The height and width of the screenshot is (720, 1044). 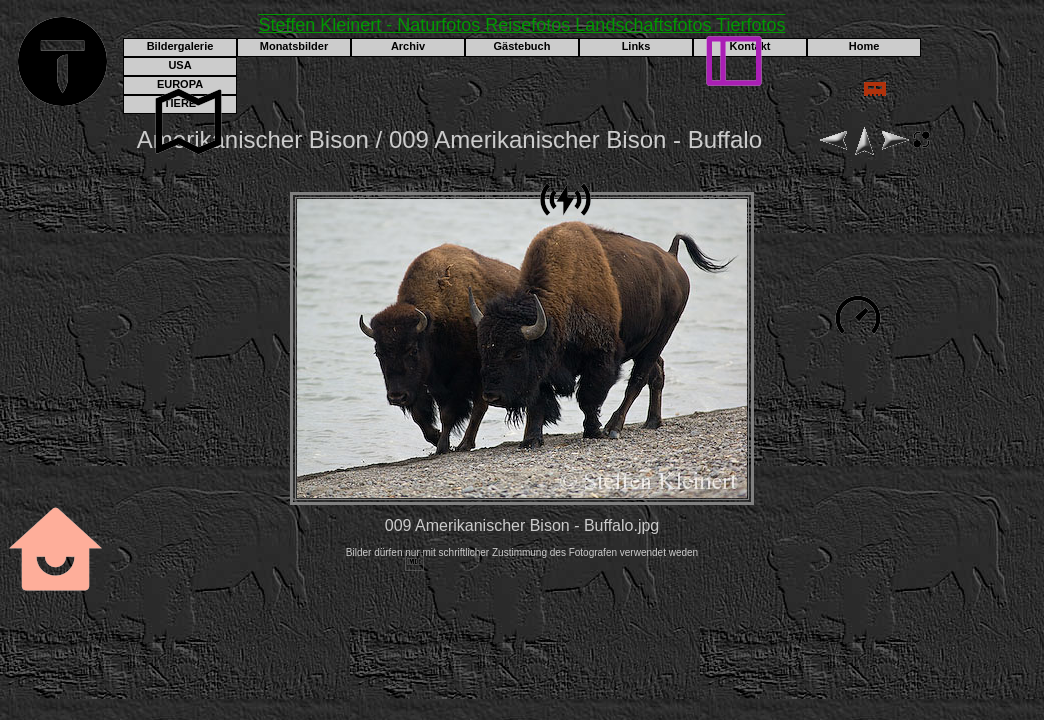 What do you see at coordinates (734, 61) in the screenshot?
I see `switch to left sidebar layout` at bounding box center [734, 61].